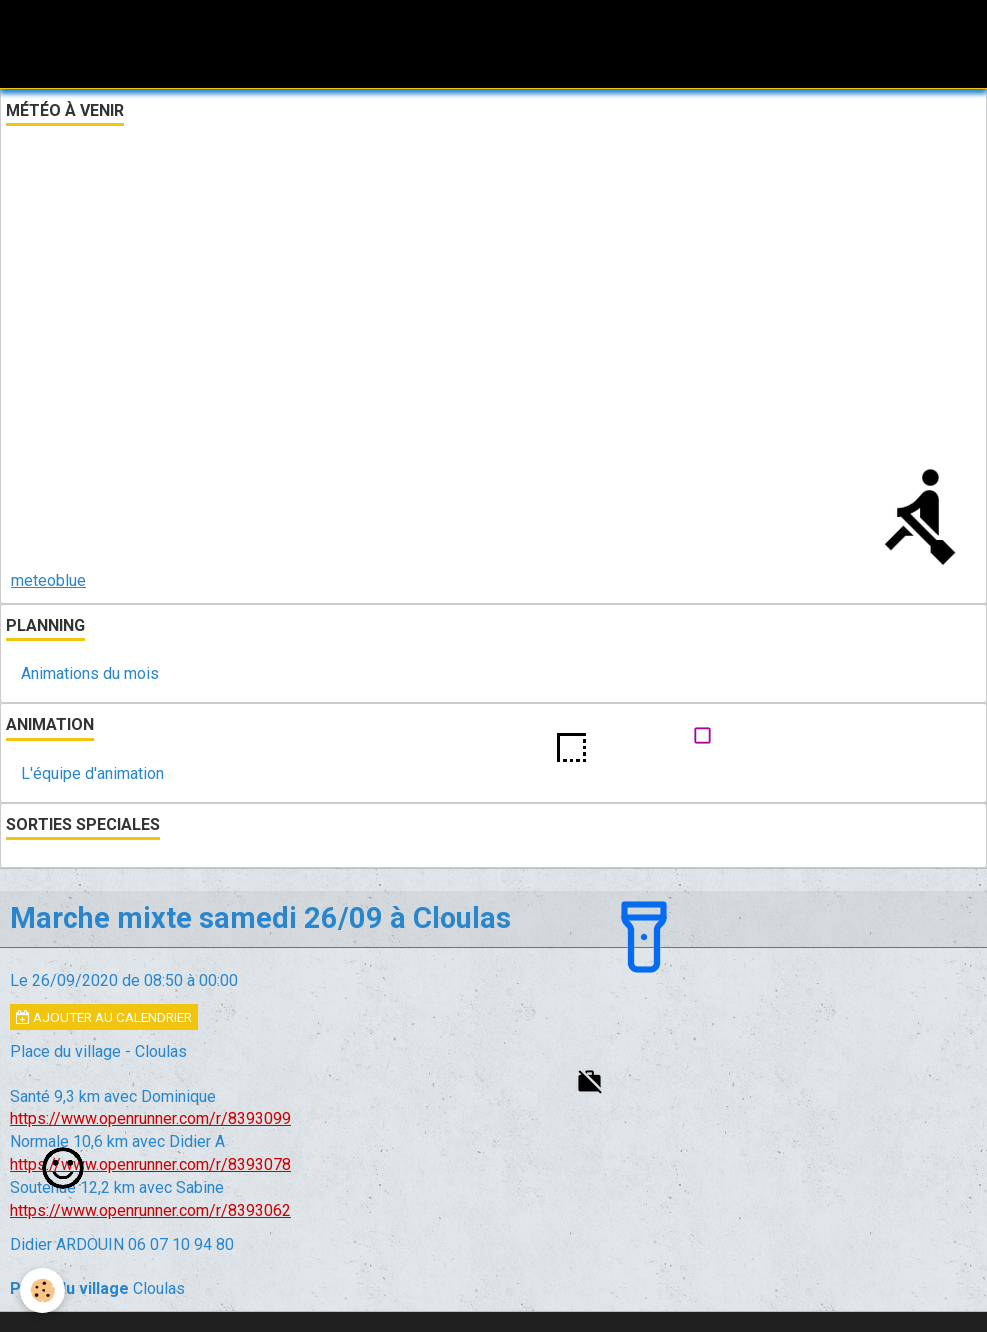 The width and height of the screenshot is (987, 1332). What do you see at coordinates (571, 747) in the screenshot?
I see `customize table or element border style` at bounding box center [571, 747].